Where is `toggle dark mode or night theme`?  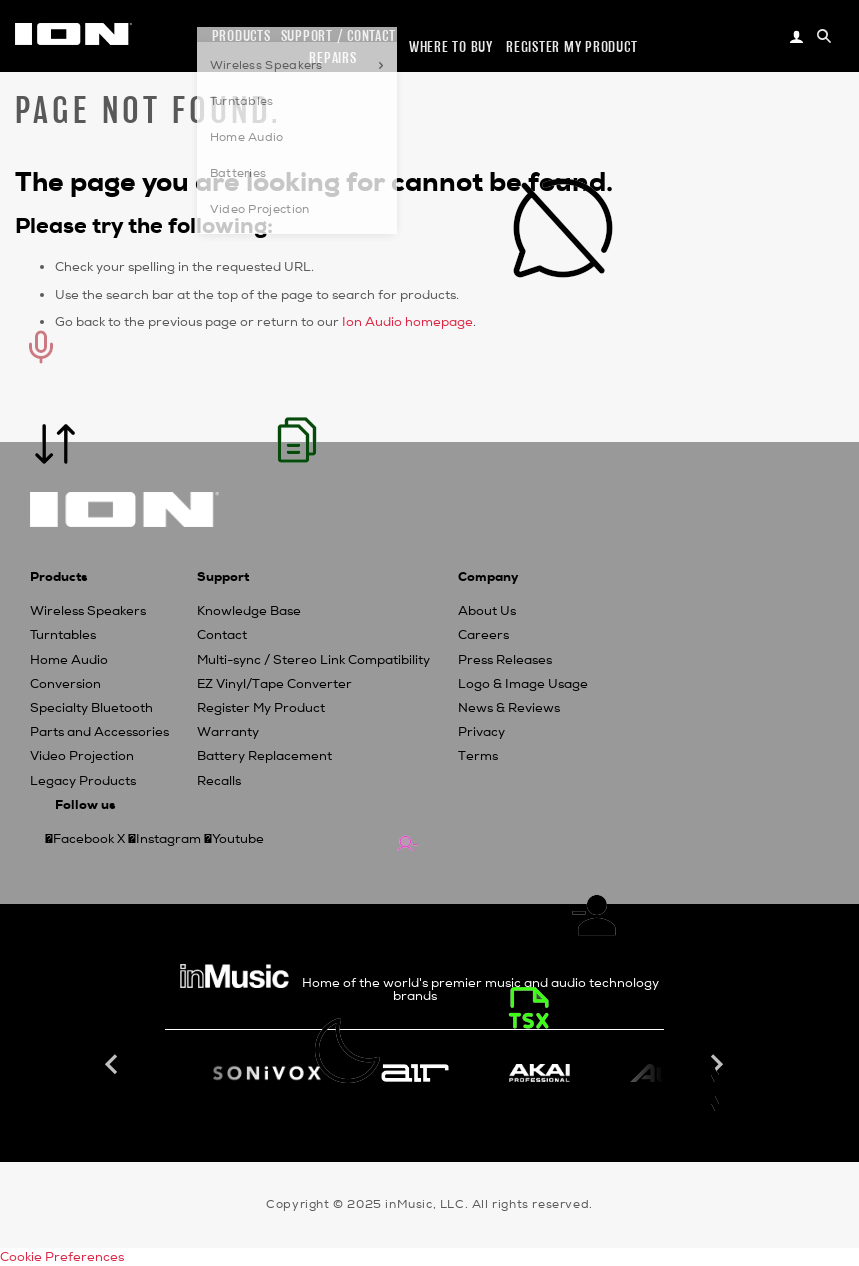 toggle dark mode or night theme is located at coordinates (345, 1052).